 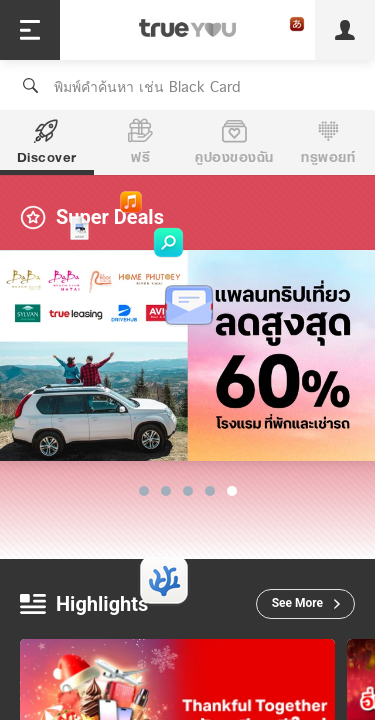 What do you see at coordinates (164, 580) in the screenshot?
I see `open vscodium code editor` at bounding box center [164, 580].